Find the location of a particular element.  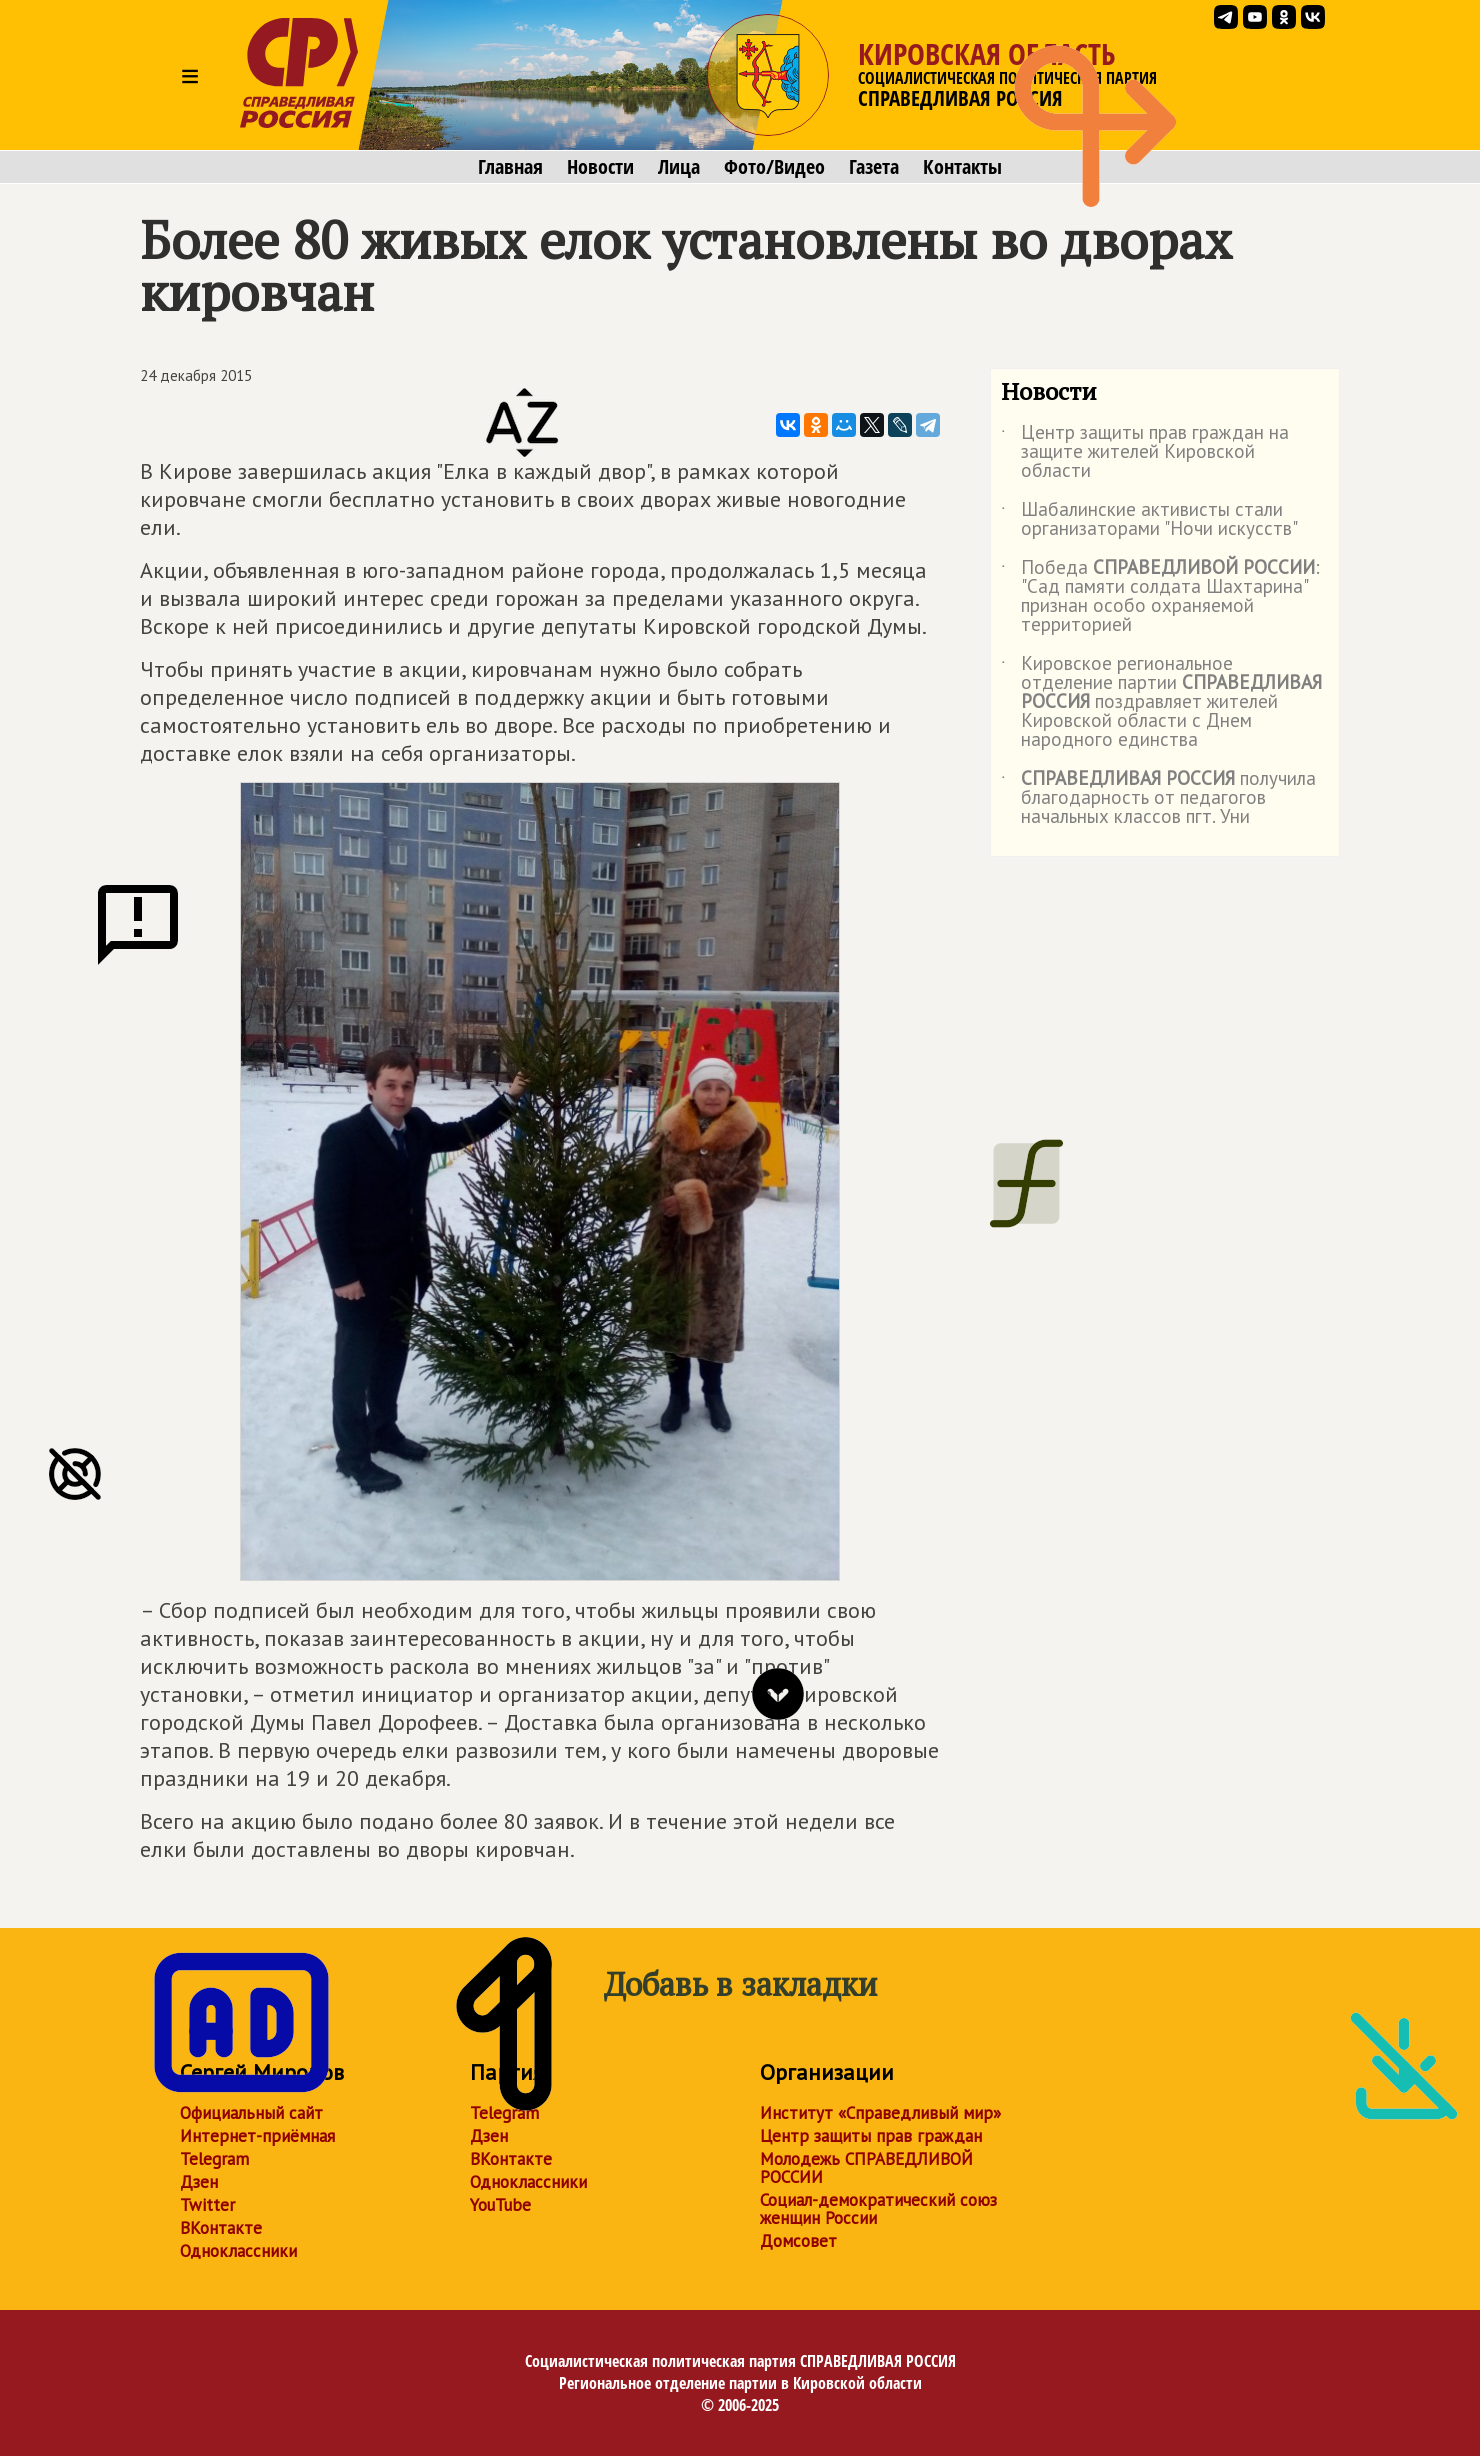

expand to show more content is located at coordinates (778, 1694).